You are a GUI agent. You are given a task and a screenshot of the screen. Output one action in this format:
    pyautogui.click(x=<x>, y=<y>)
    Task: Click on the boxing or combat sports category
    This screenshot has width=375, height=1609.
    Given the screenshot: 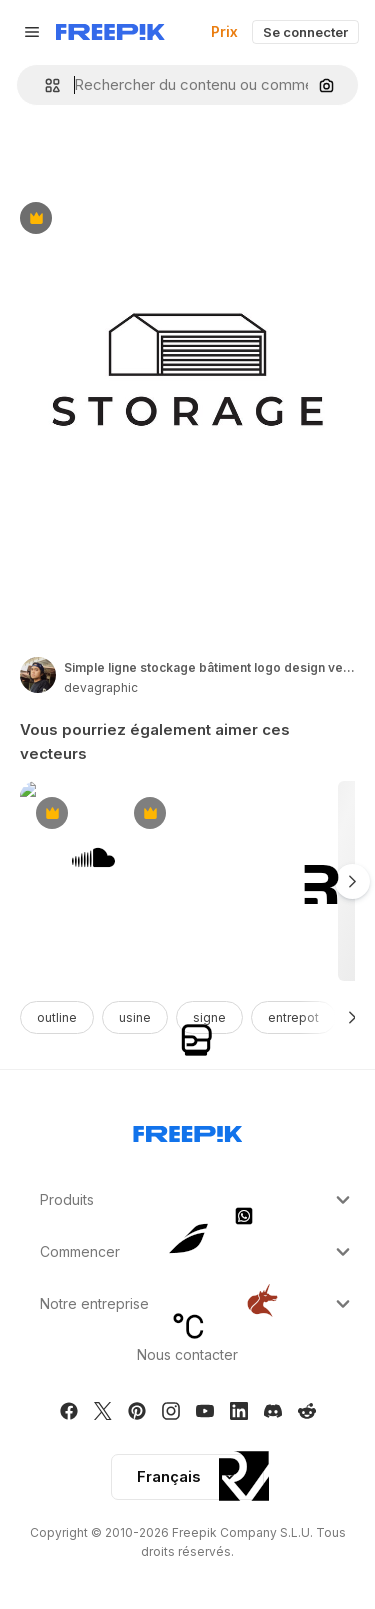 What is the action you would take?
    pyautogui.click(x=196, y=1040)
    